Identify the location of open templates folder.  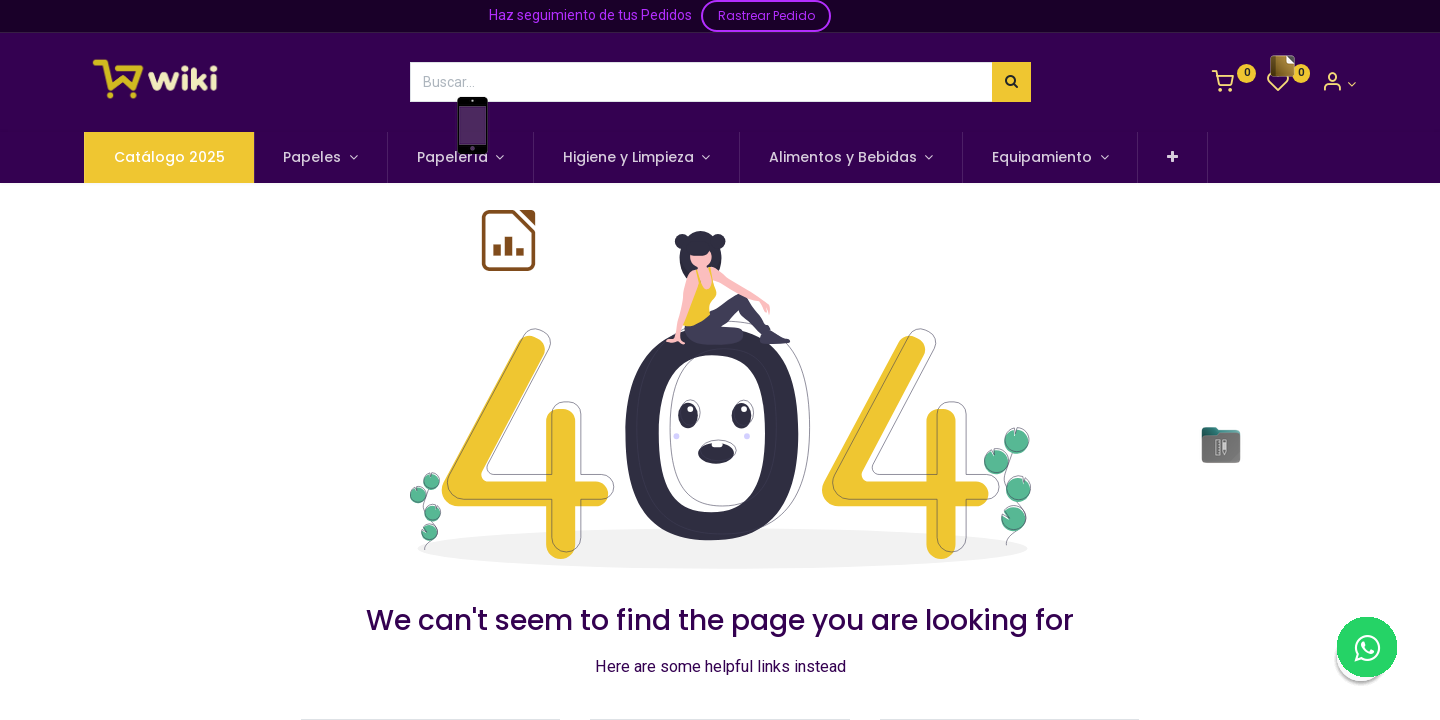
(1221, 445).